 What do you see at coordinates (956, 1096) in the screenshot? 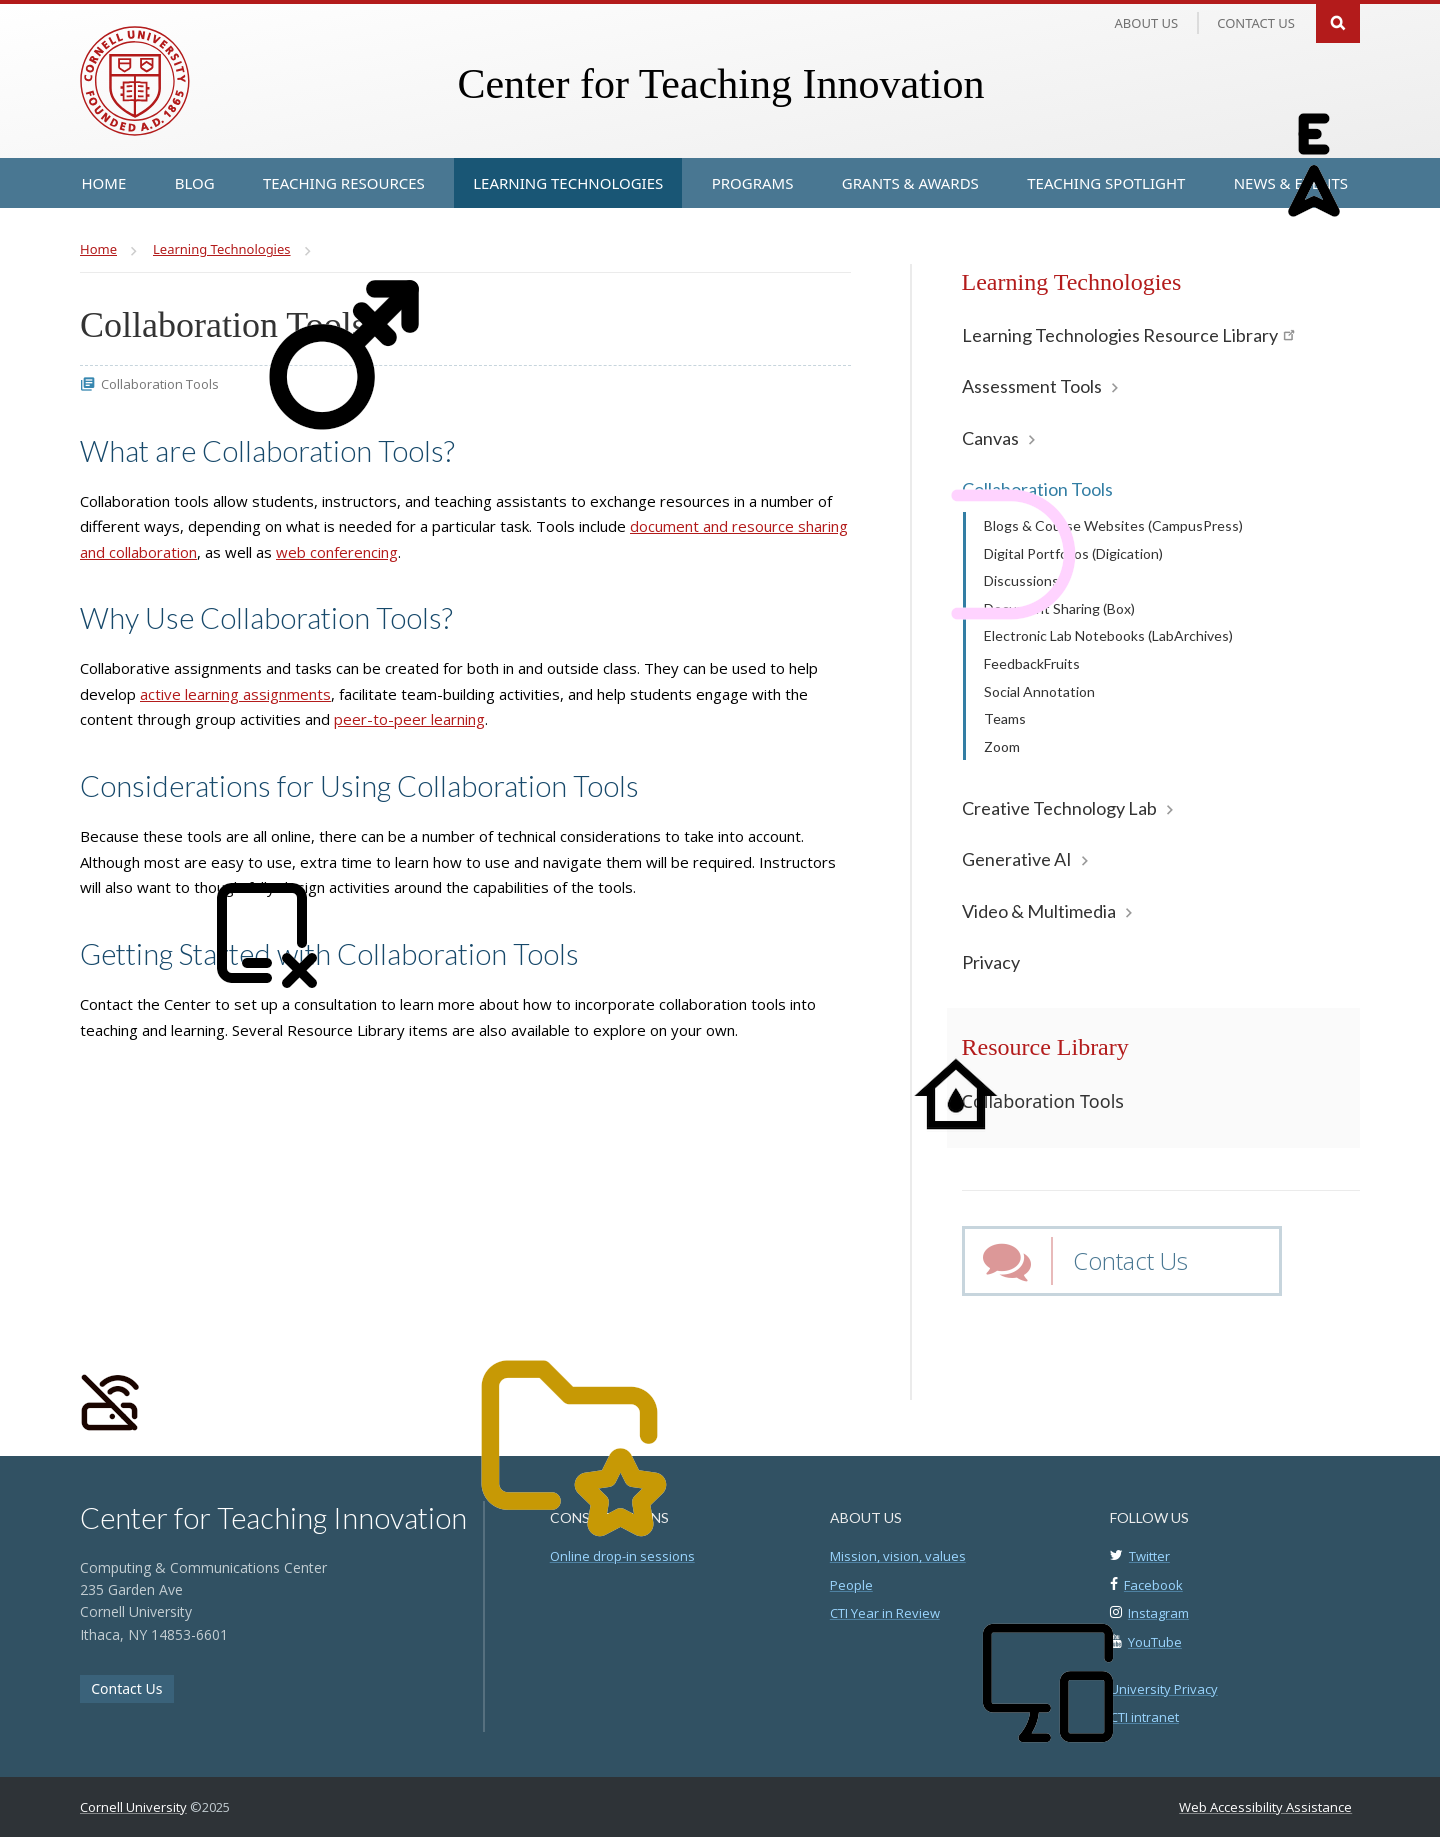
I see `indicates water damage or flooding in a home` at bounding box center [956, 1096].